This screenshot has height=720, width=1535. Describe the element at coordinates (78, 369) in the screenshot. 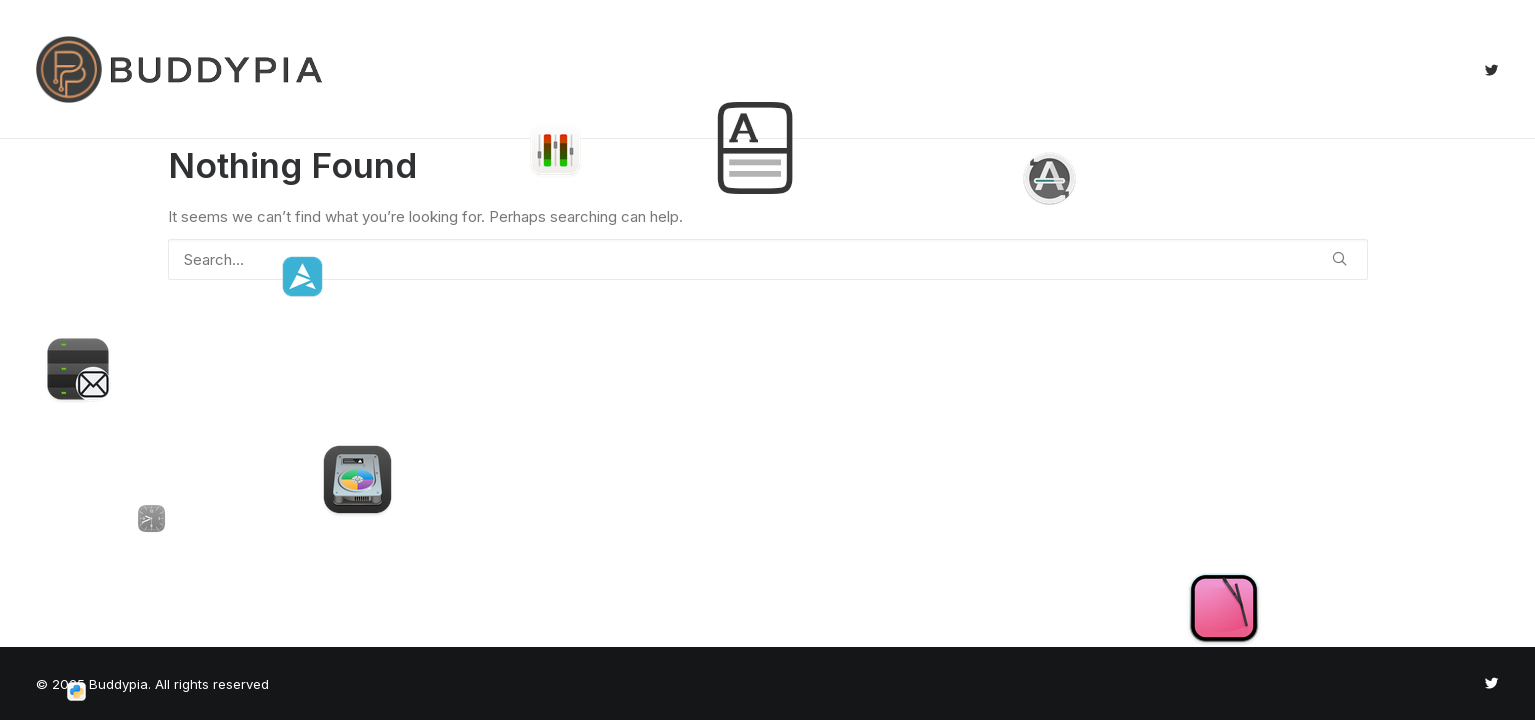

I see `configure mail server settings` at that location.